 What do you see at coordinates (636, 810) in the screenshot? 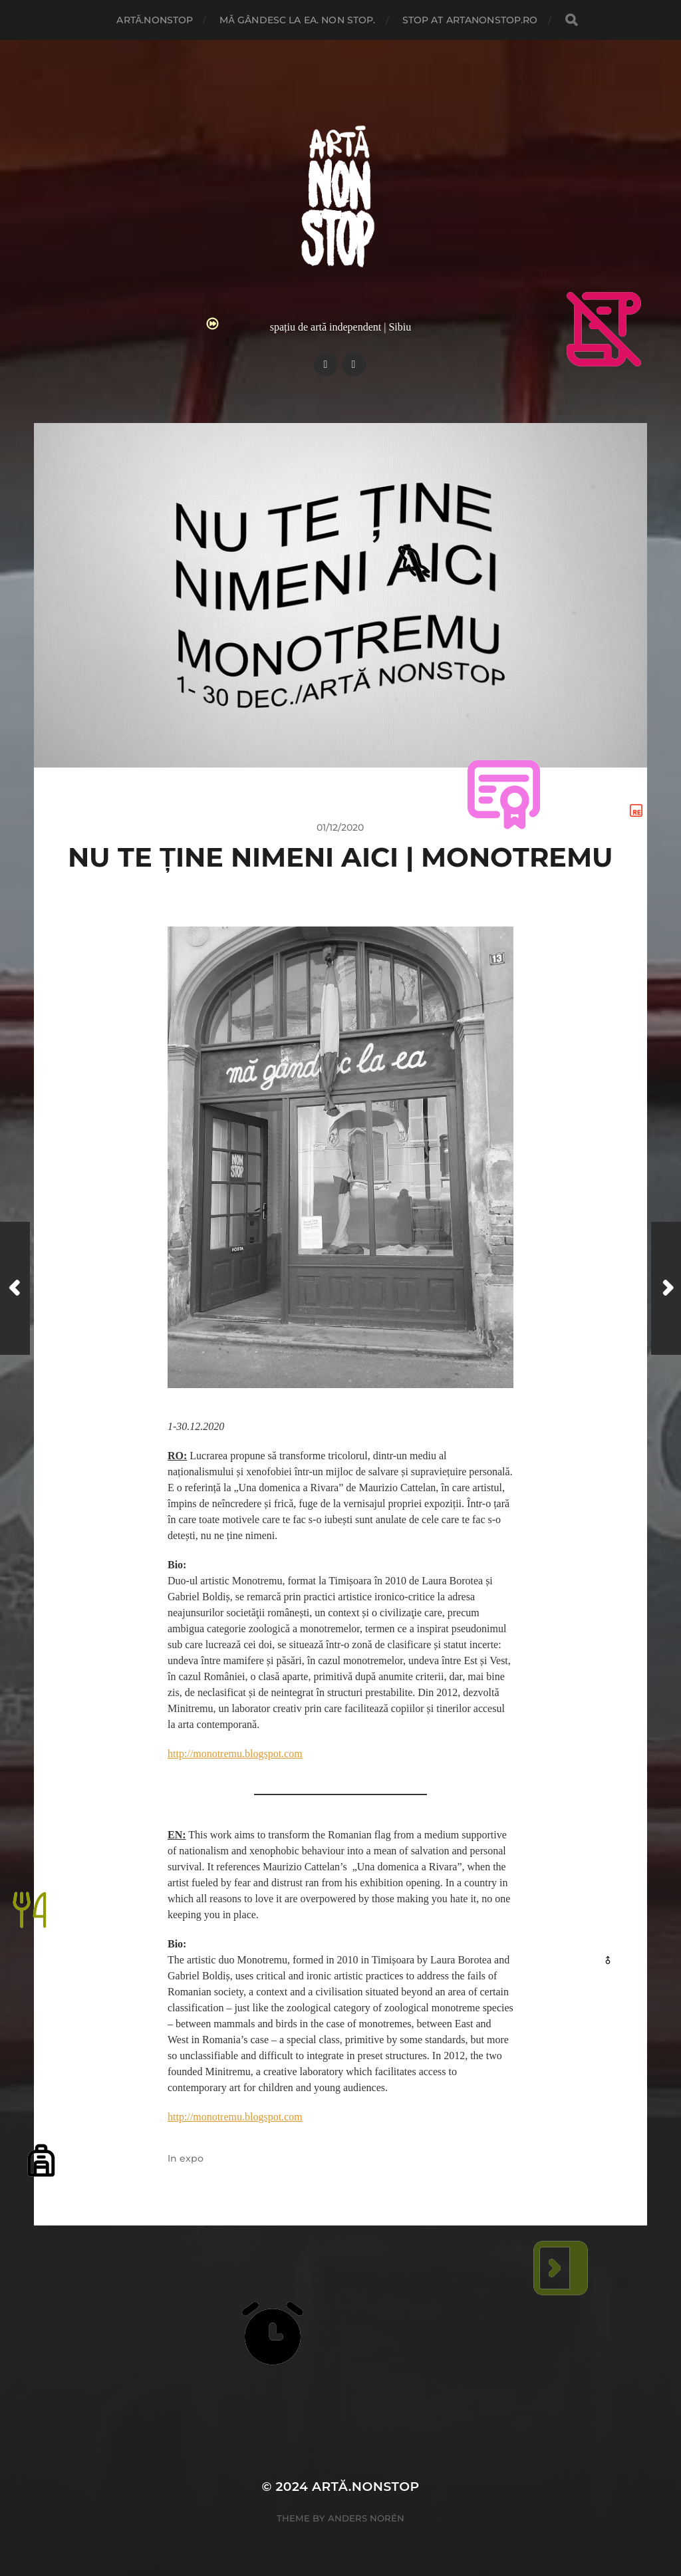
I see `ReasonML programming language logo` at bounding box center [636, 810].